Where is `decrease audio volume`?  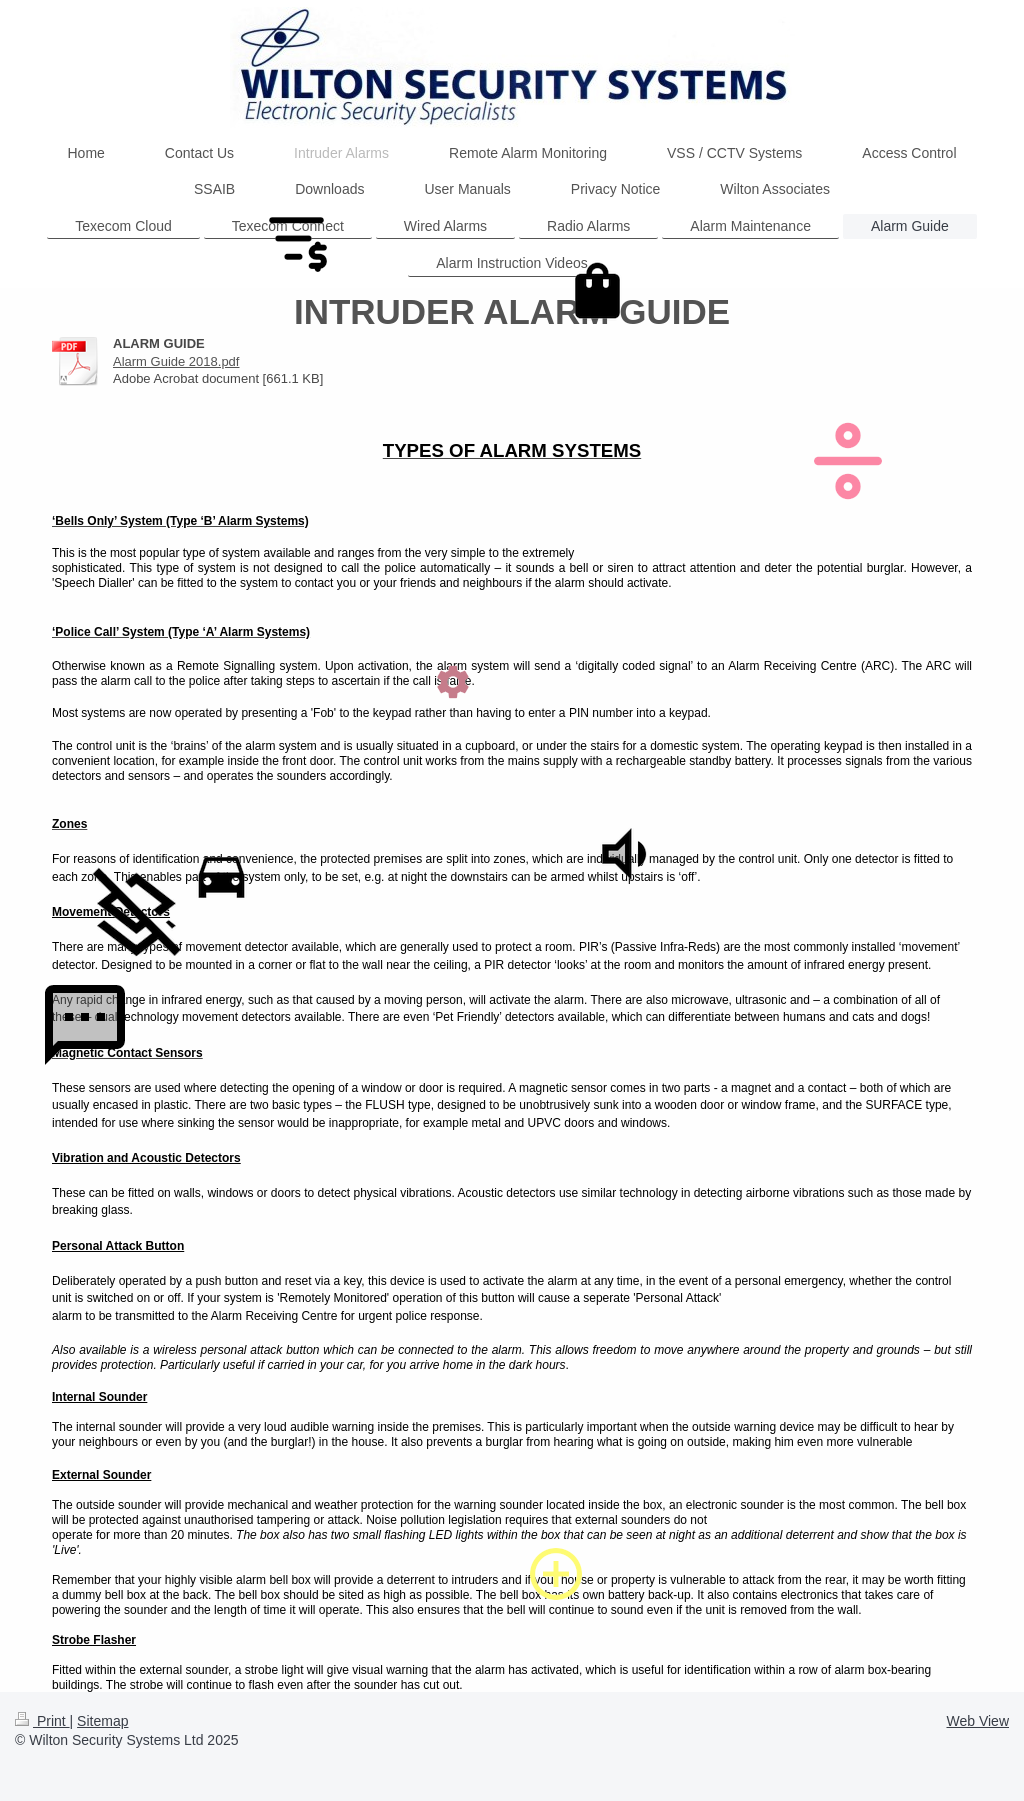 decrease audio volume is located at coordinates (625, 854).